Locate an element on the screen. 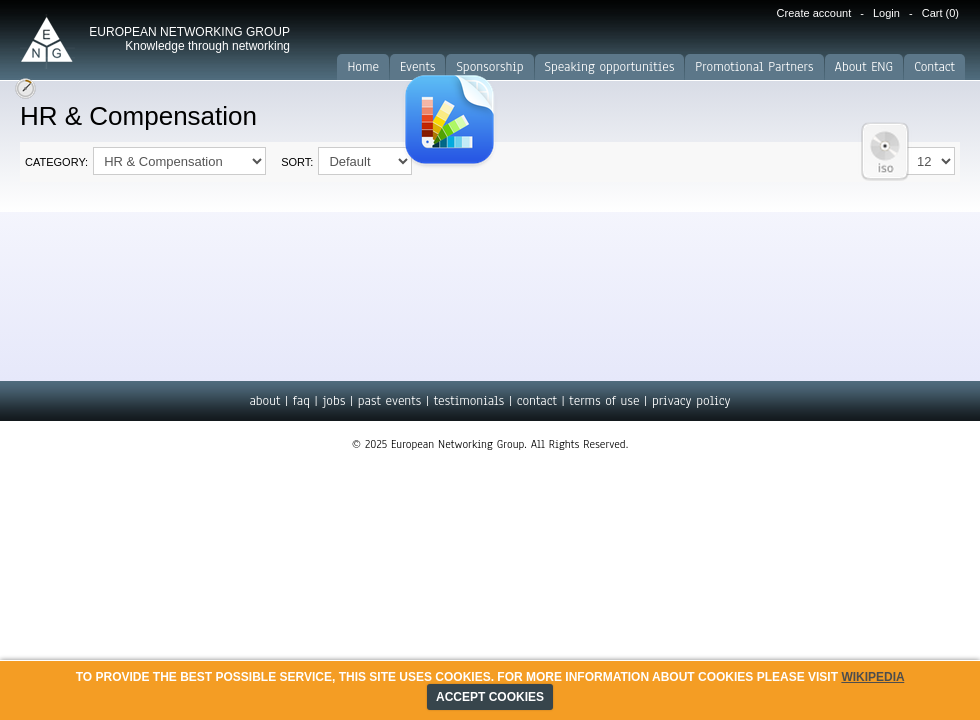 Image resolution: width=980 pixels, height=720 pixels. open appearance and theme settings is located at coordinates (449, 119).